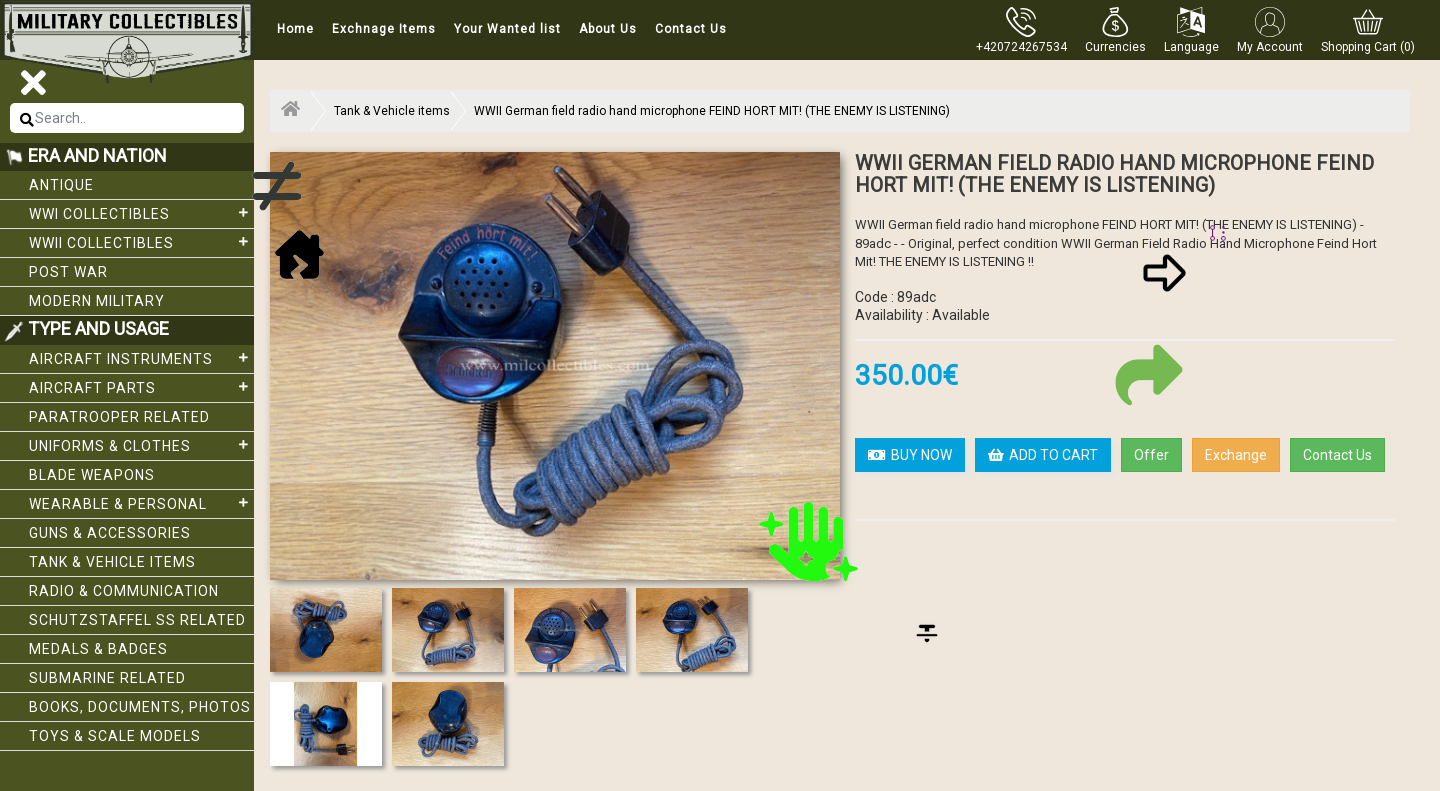 This screenshot has width=1440, height=791. What do you see at coordinates (1218, 233) in the screenshot?
I see `create a draft pull request` at bounding box center [1218, 233].